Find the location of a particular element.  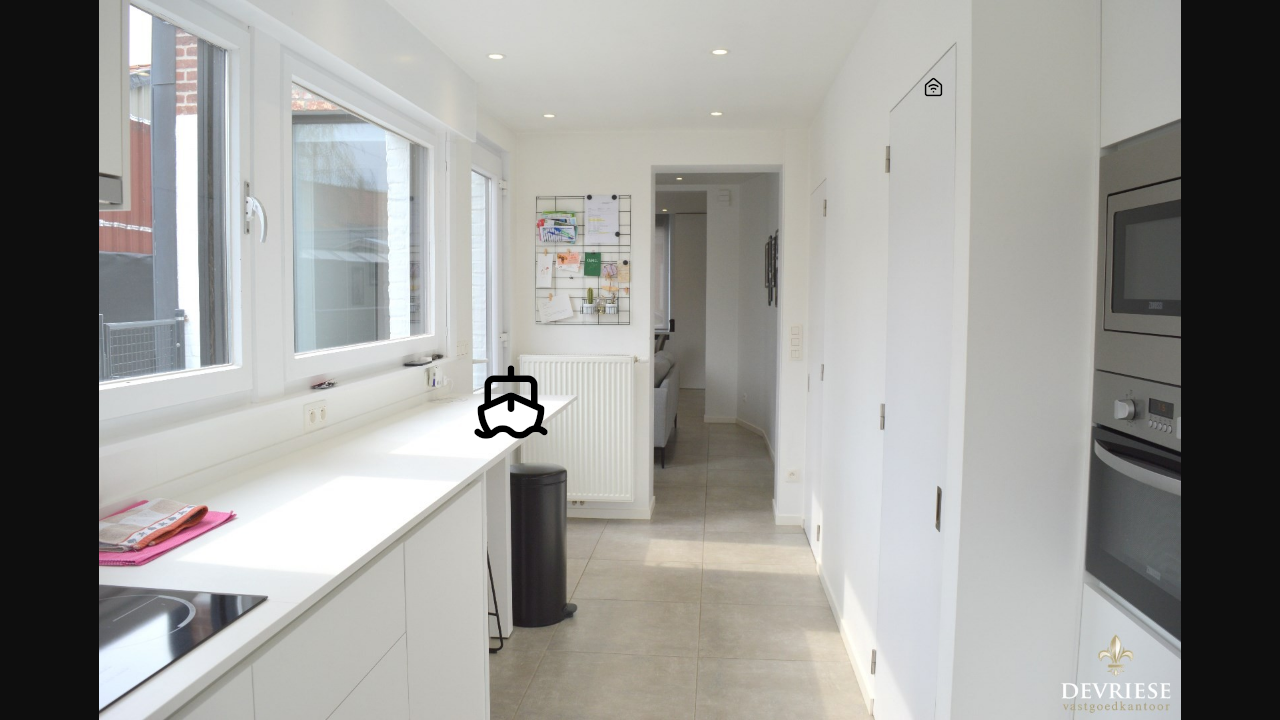

access shipping or delivery options is located at coordinates (511, 402).